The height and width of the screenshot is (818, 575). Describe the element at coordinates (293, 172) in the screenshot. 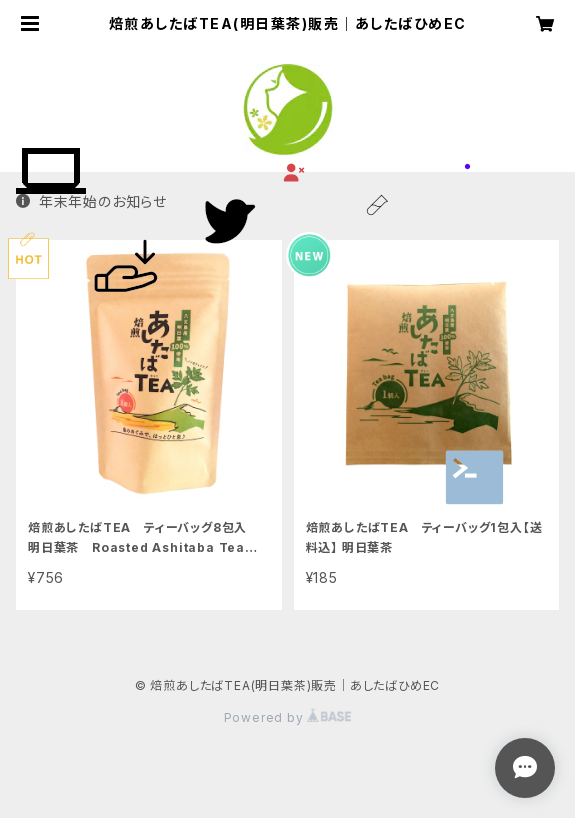

I see `remove a user from the list` at that location.